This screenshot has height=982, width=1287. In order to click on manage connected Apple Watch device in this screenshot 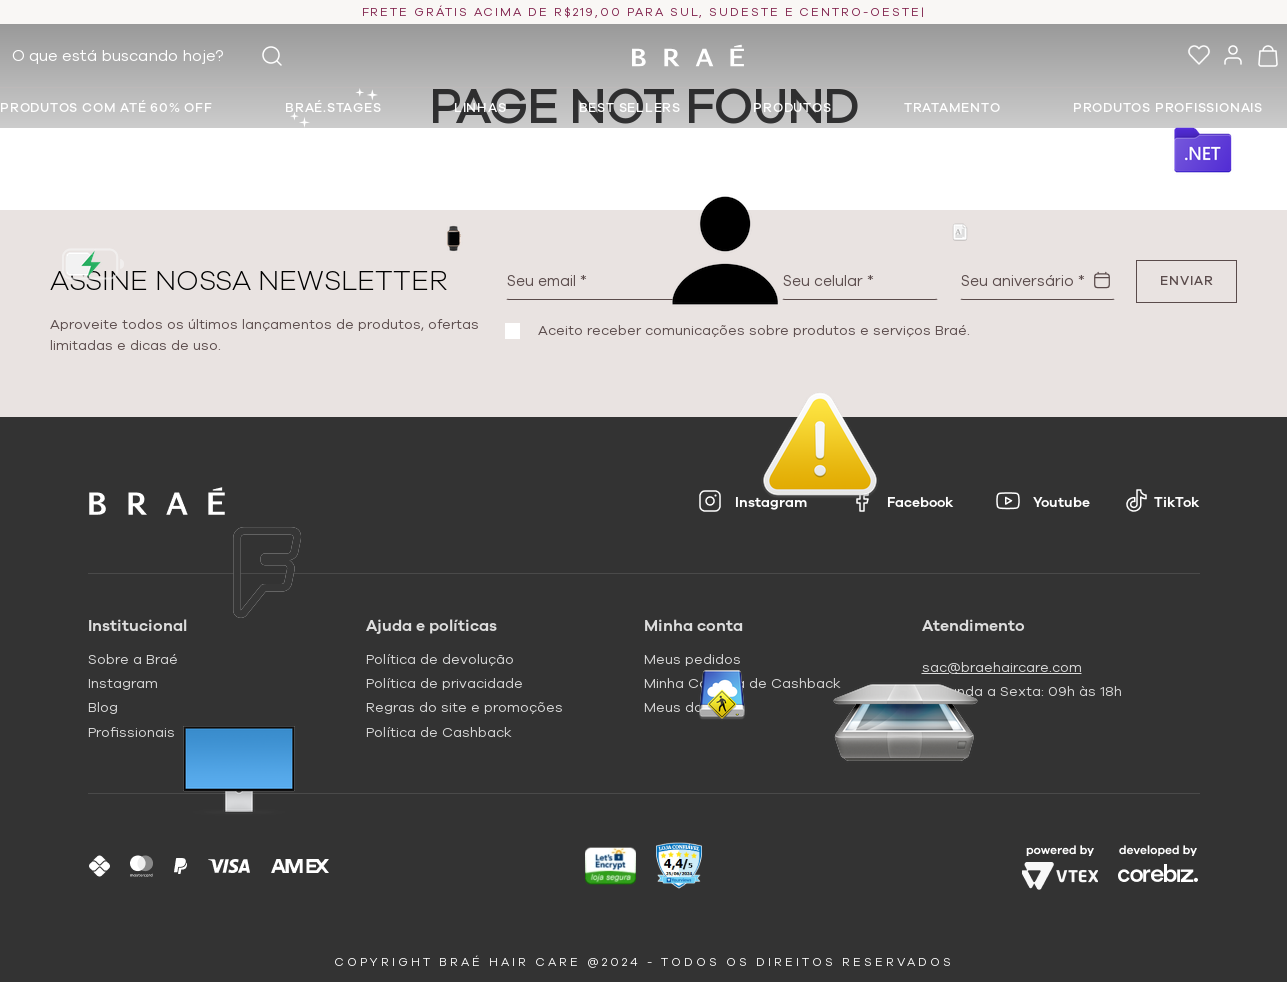, I will do `click(453, 238)`.